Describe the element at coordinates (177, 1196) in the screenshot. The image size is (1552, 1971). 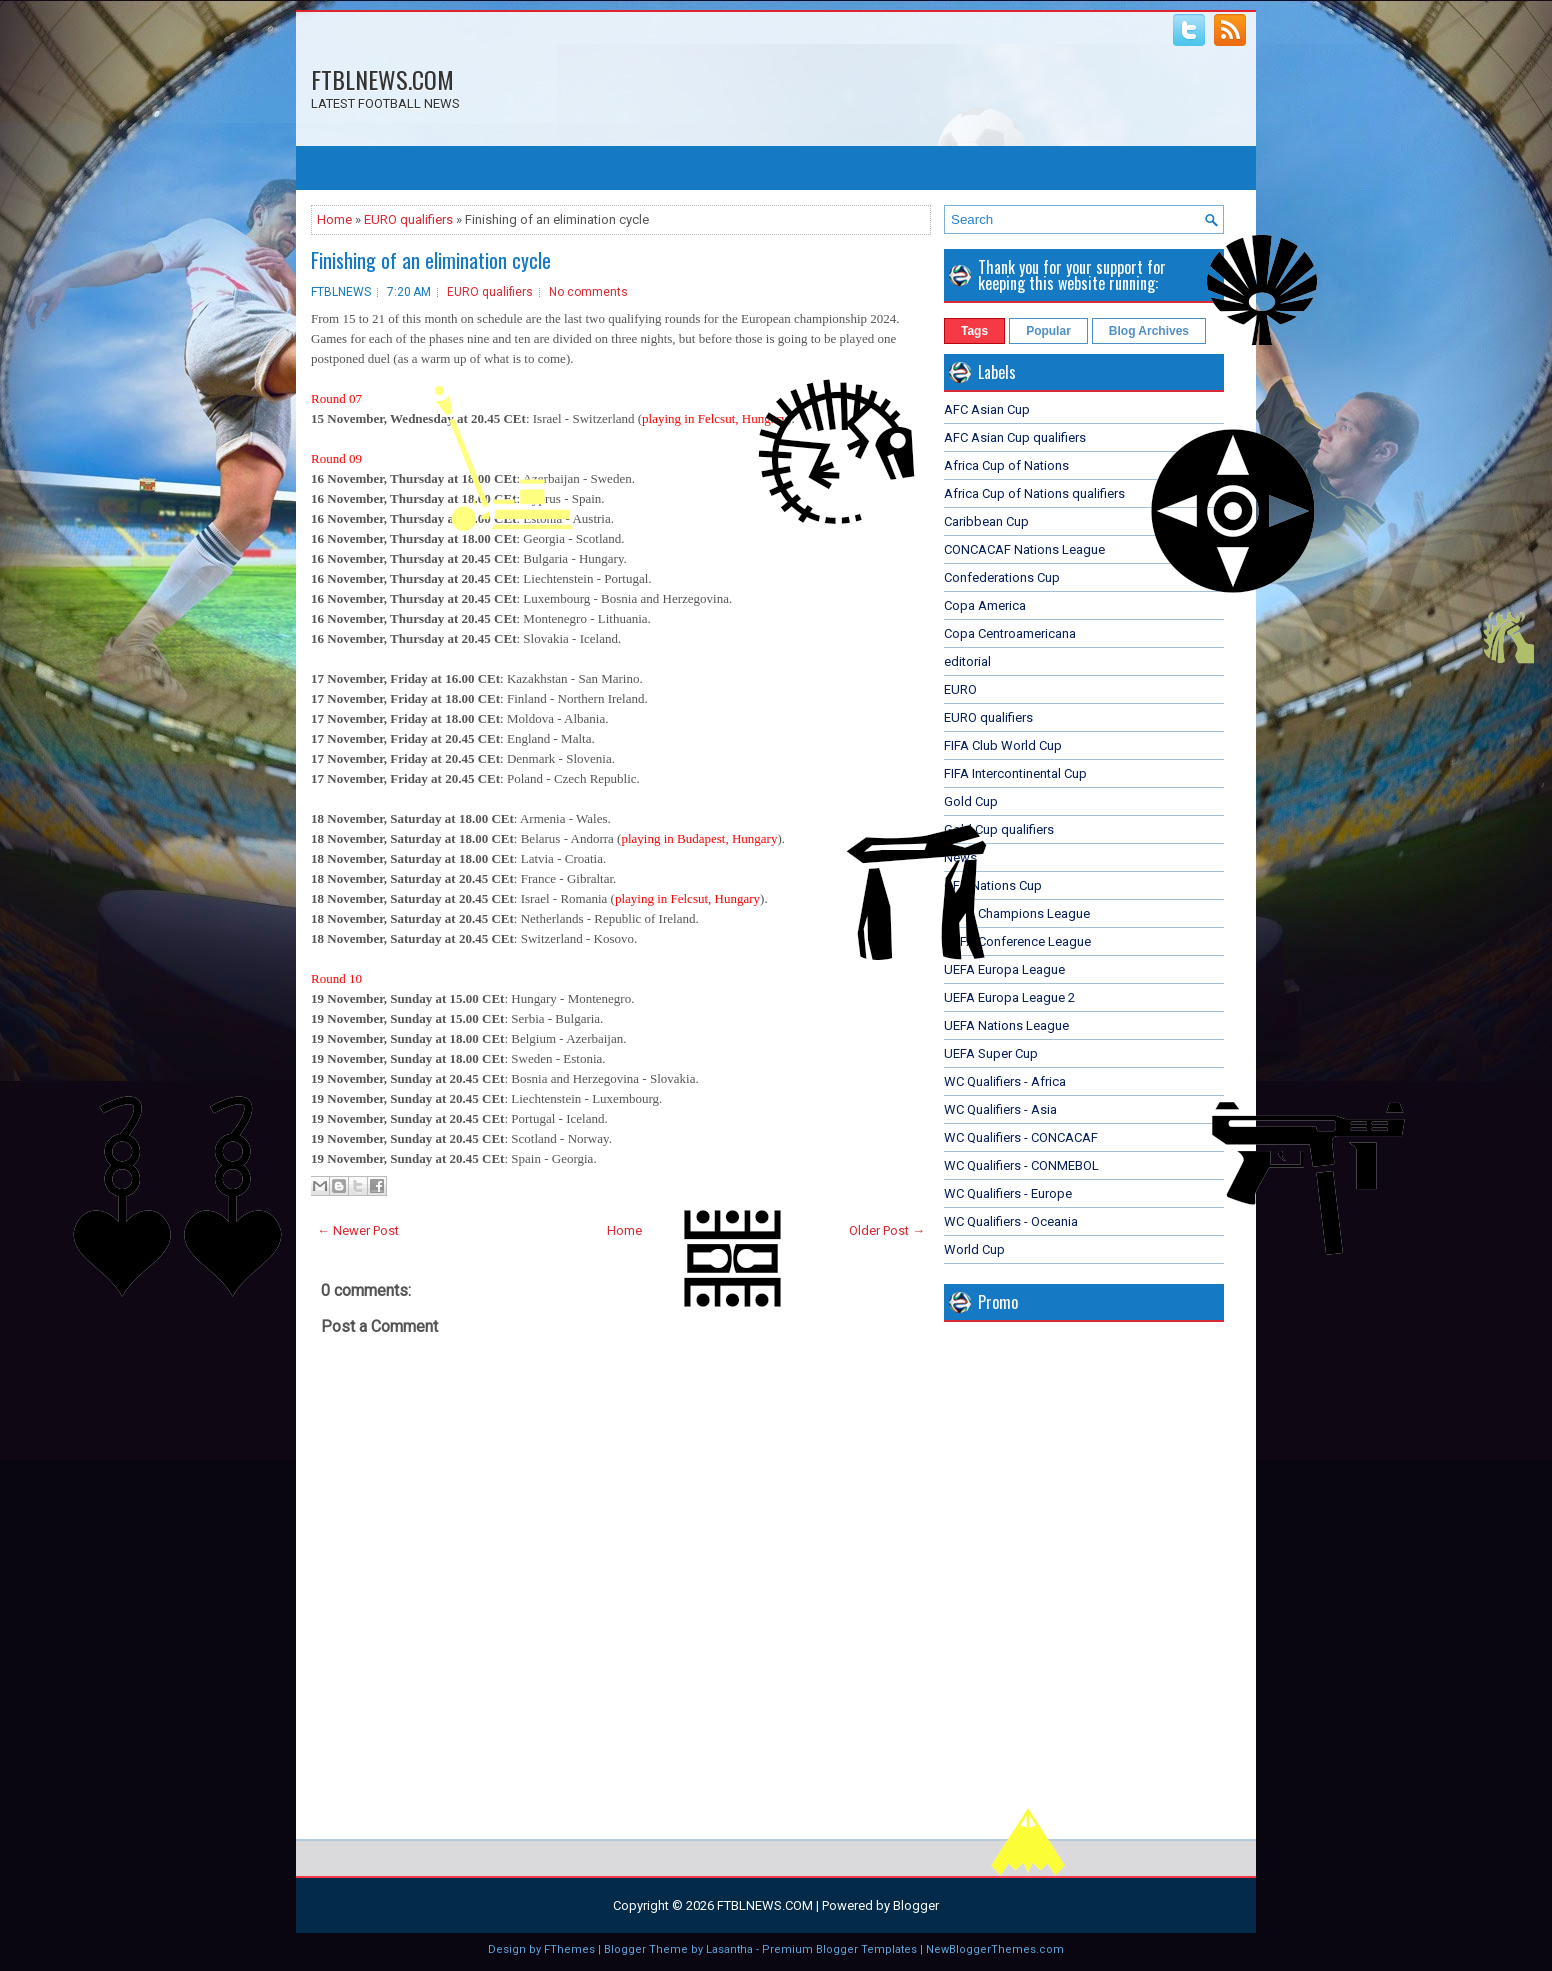
I see `browse heart-shaped earrings in jewelry collection` at that location.